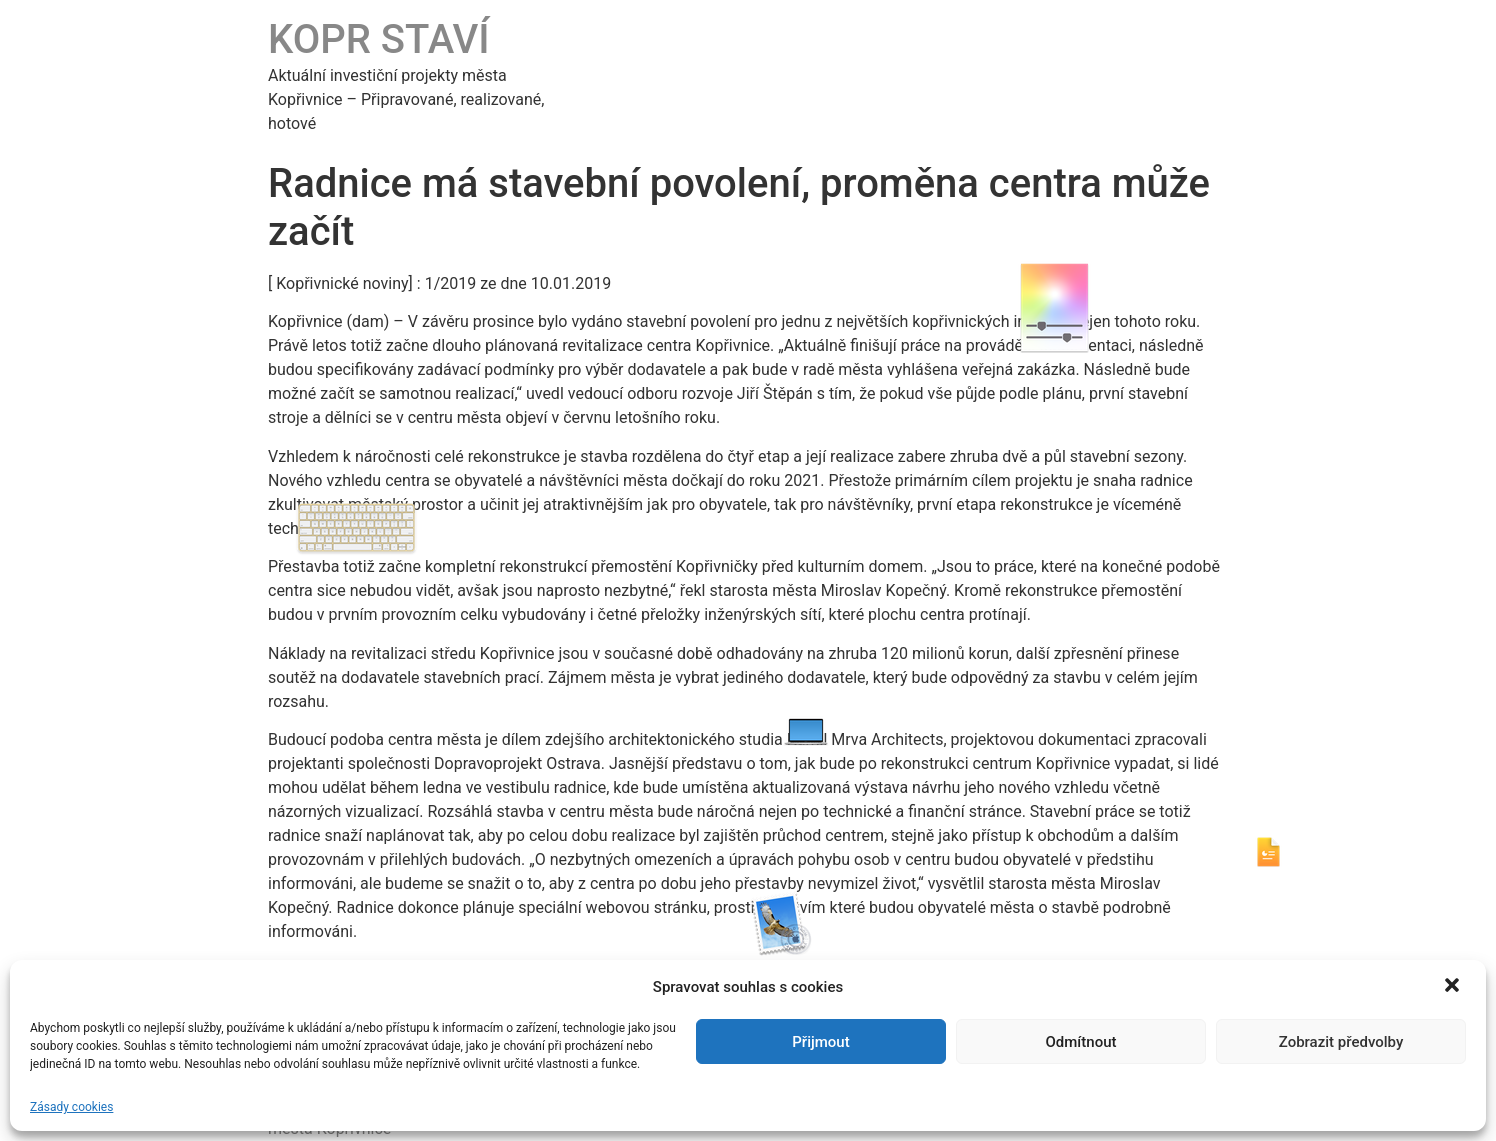 This screenshot has width=1496, height=1141. I want to click on connect a wireless bluetooth keyboard, so click(356, 527).